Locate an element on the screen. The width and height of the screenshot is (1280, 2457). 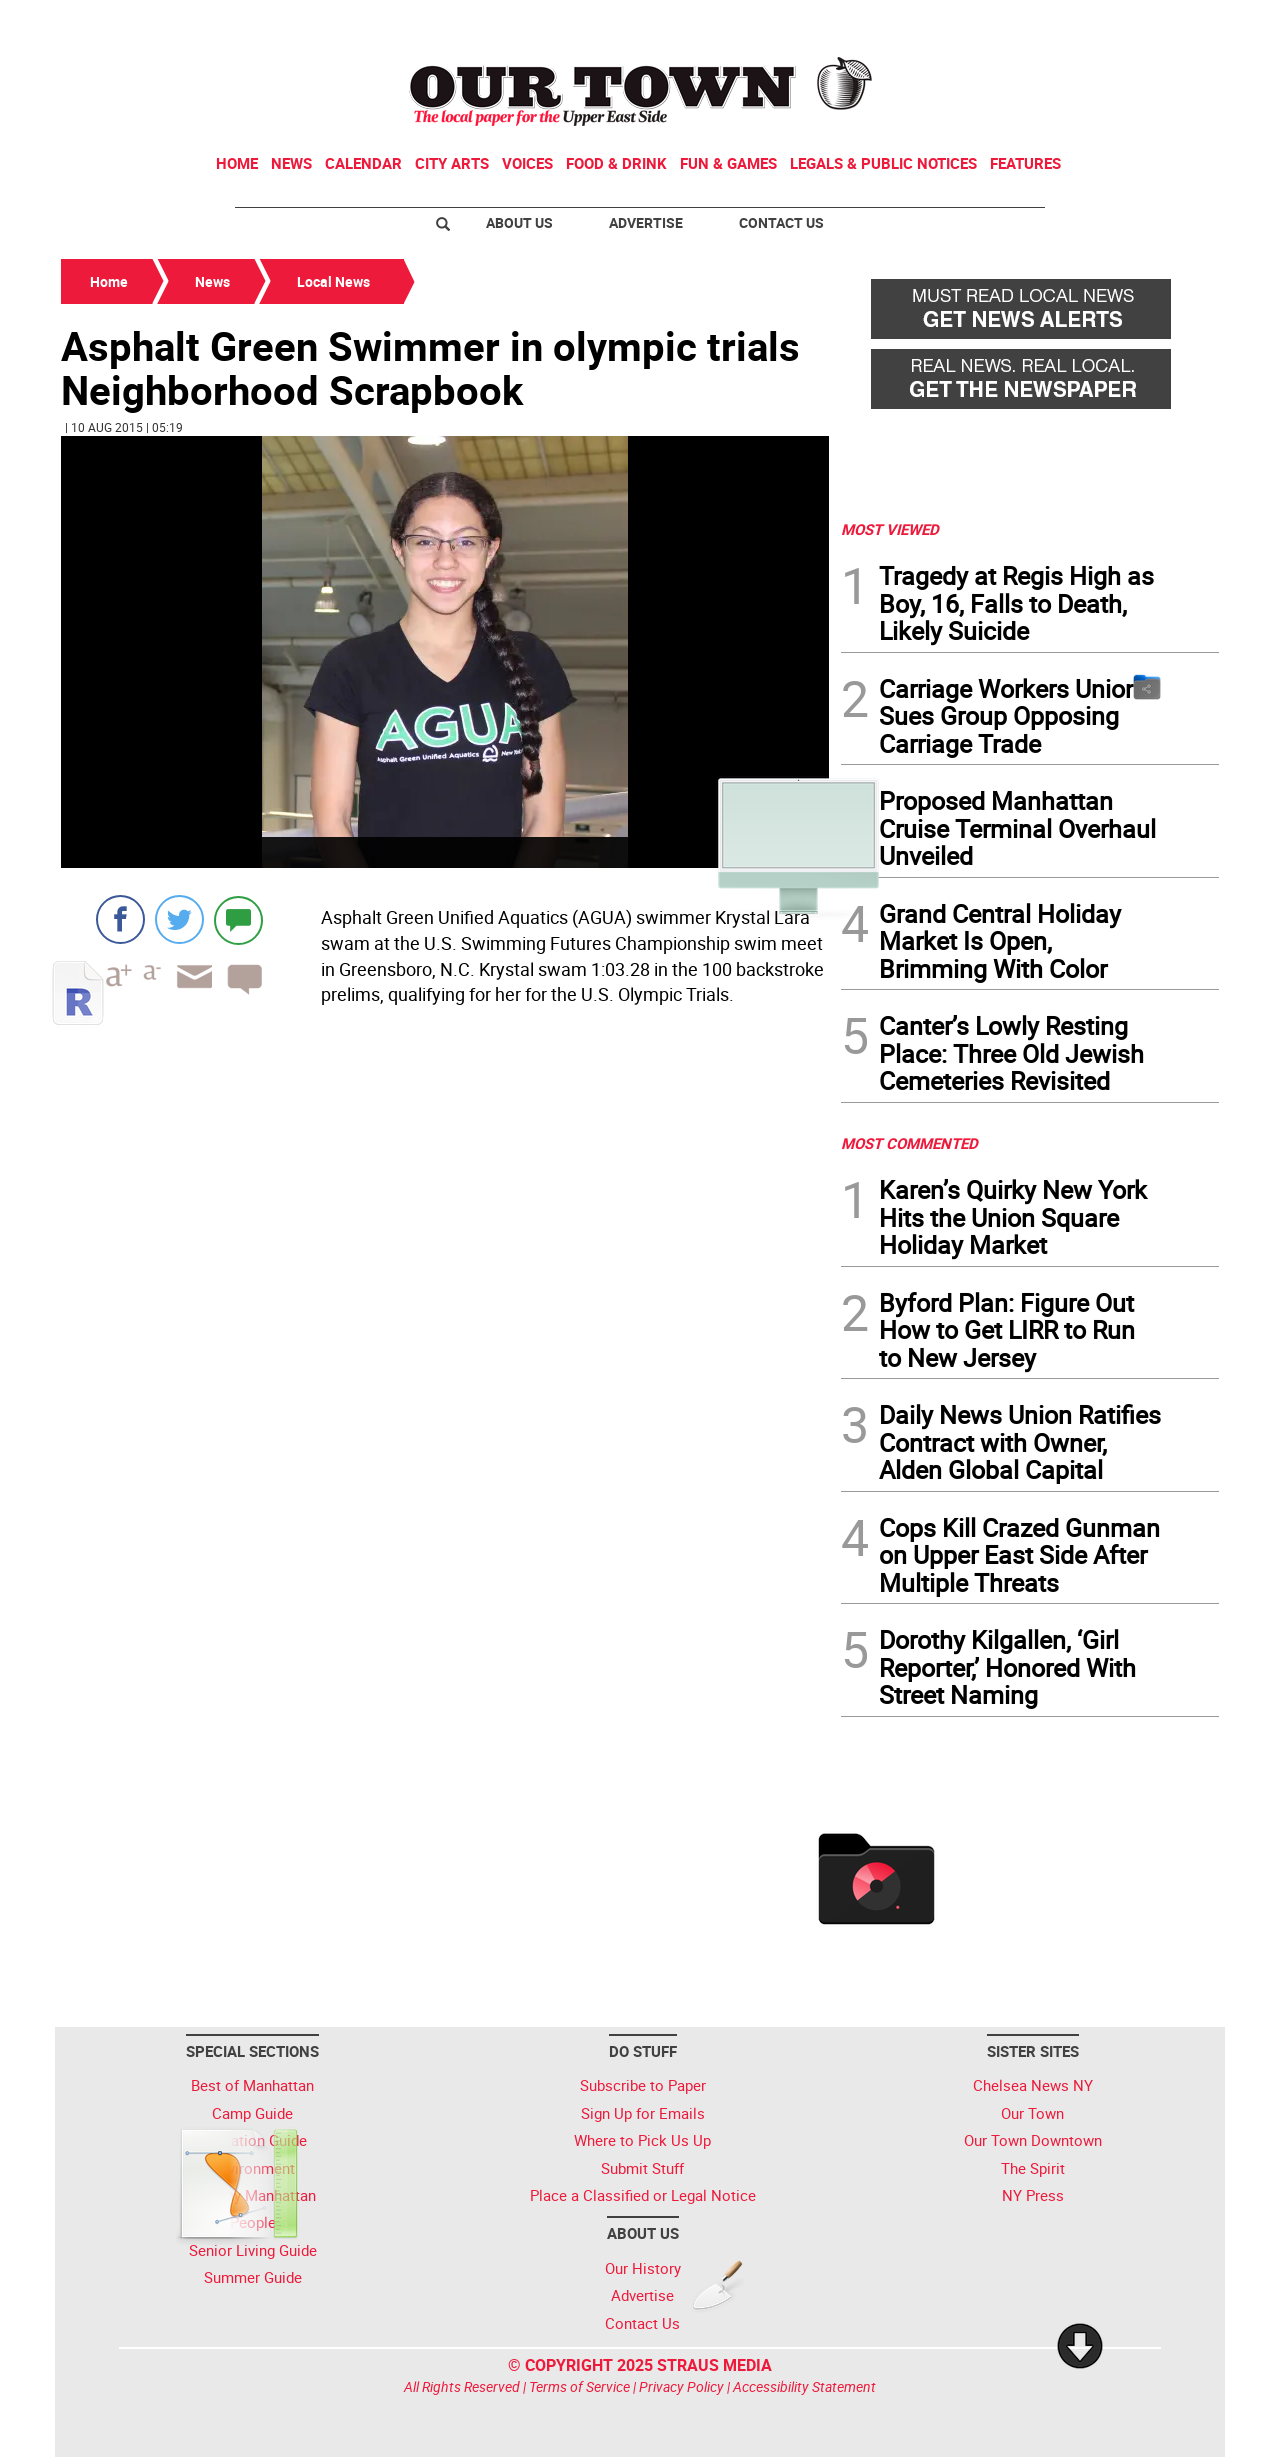
open your public shared folder is located at coordinates (1147, 687).